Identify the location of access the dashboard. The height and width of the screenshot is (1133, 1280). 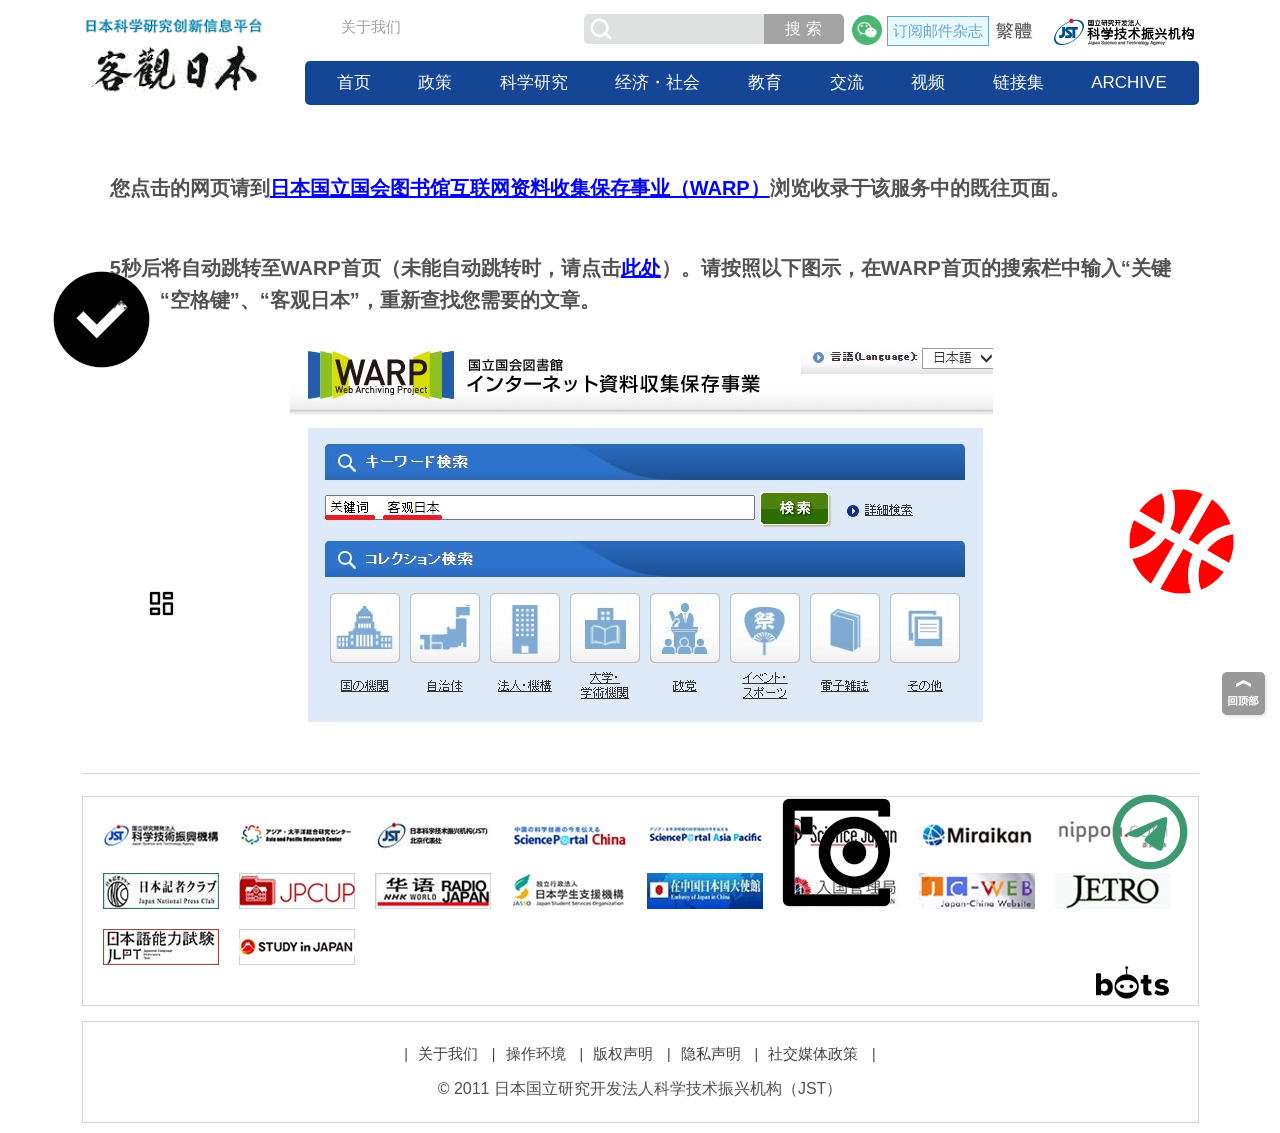
(161, 603).